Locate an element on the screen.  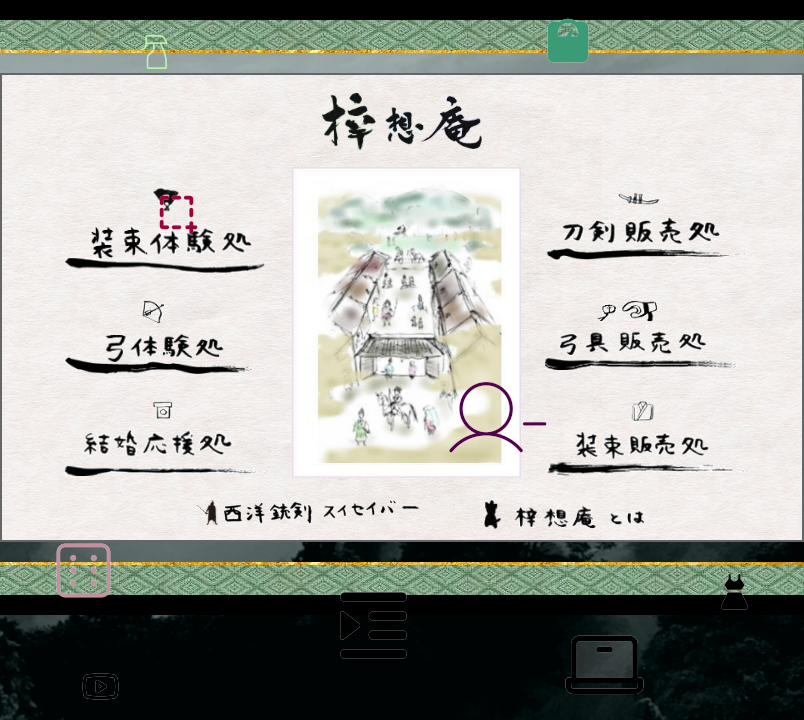
add to current selection is located at coordinates (176, 212).